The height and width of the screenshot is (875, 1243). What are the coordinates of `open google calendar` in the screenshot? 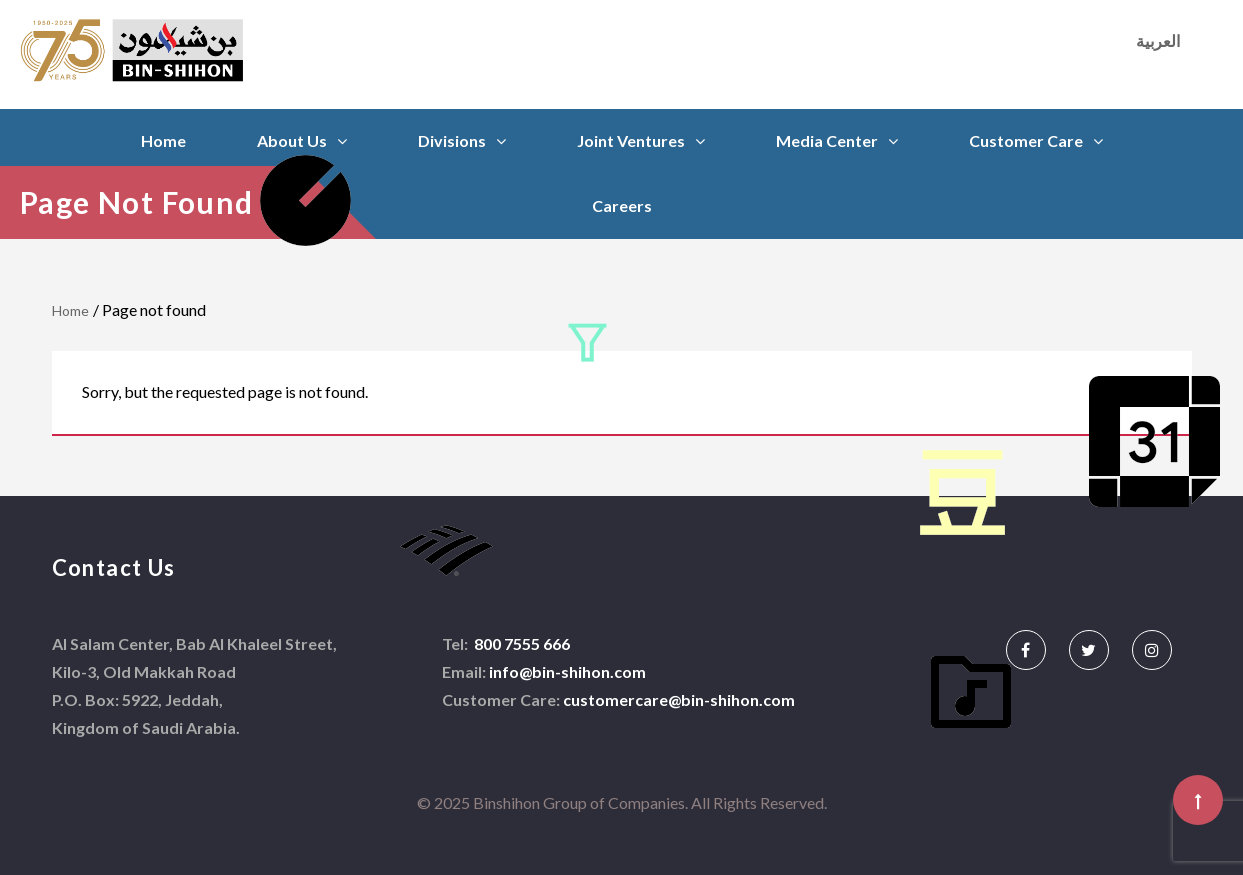 It's located at (1154, 441).